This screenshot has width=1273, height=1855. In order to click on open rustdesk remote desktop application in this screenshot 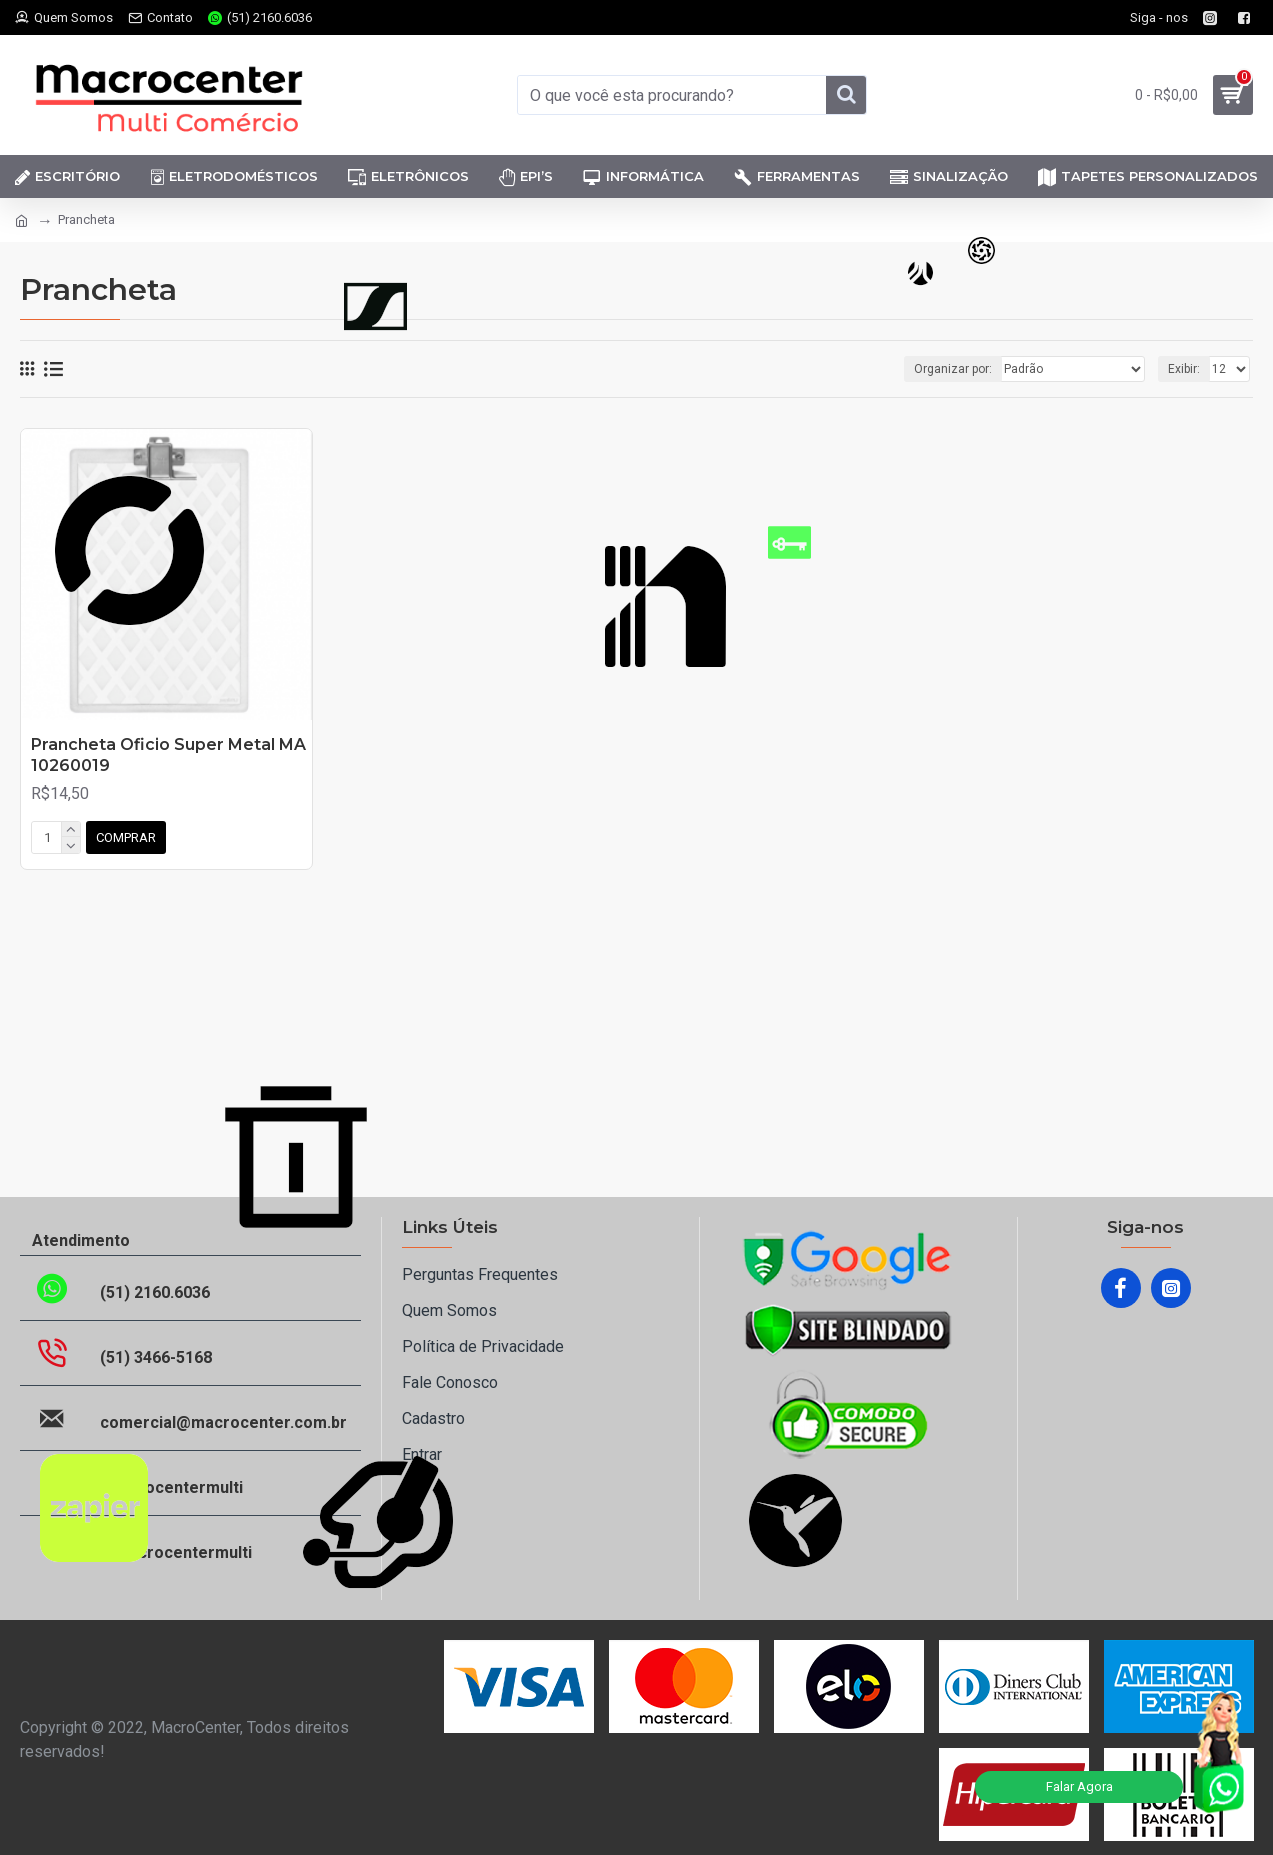, I will do `click(129, 550)`.